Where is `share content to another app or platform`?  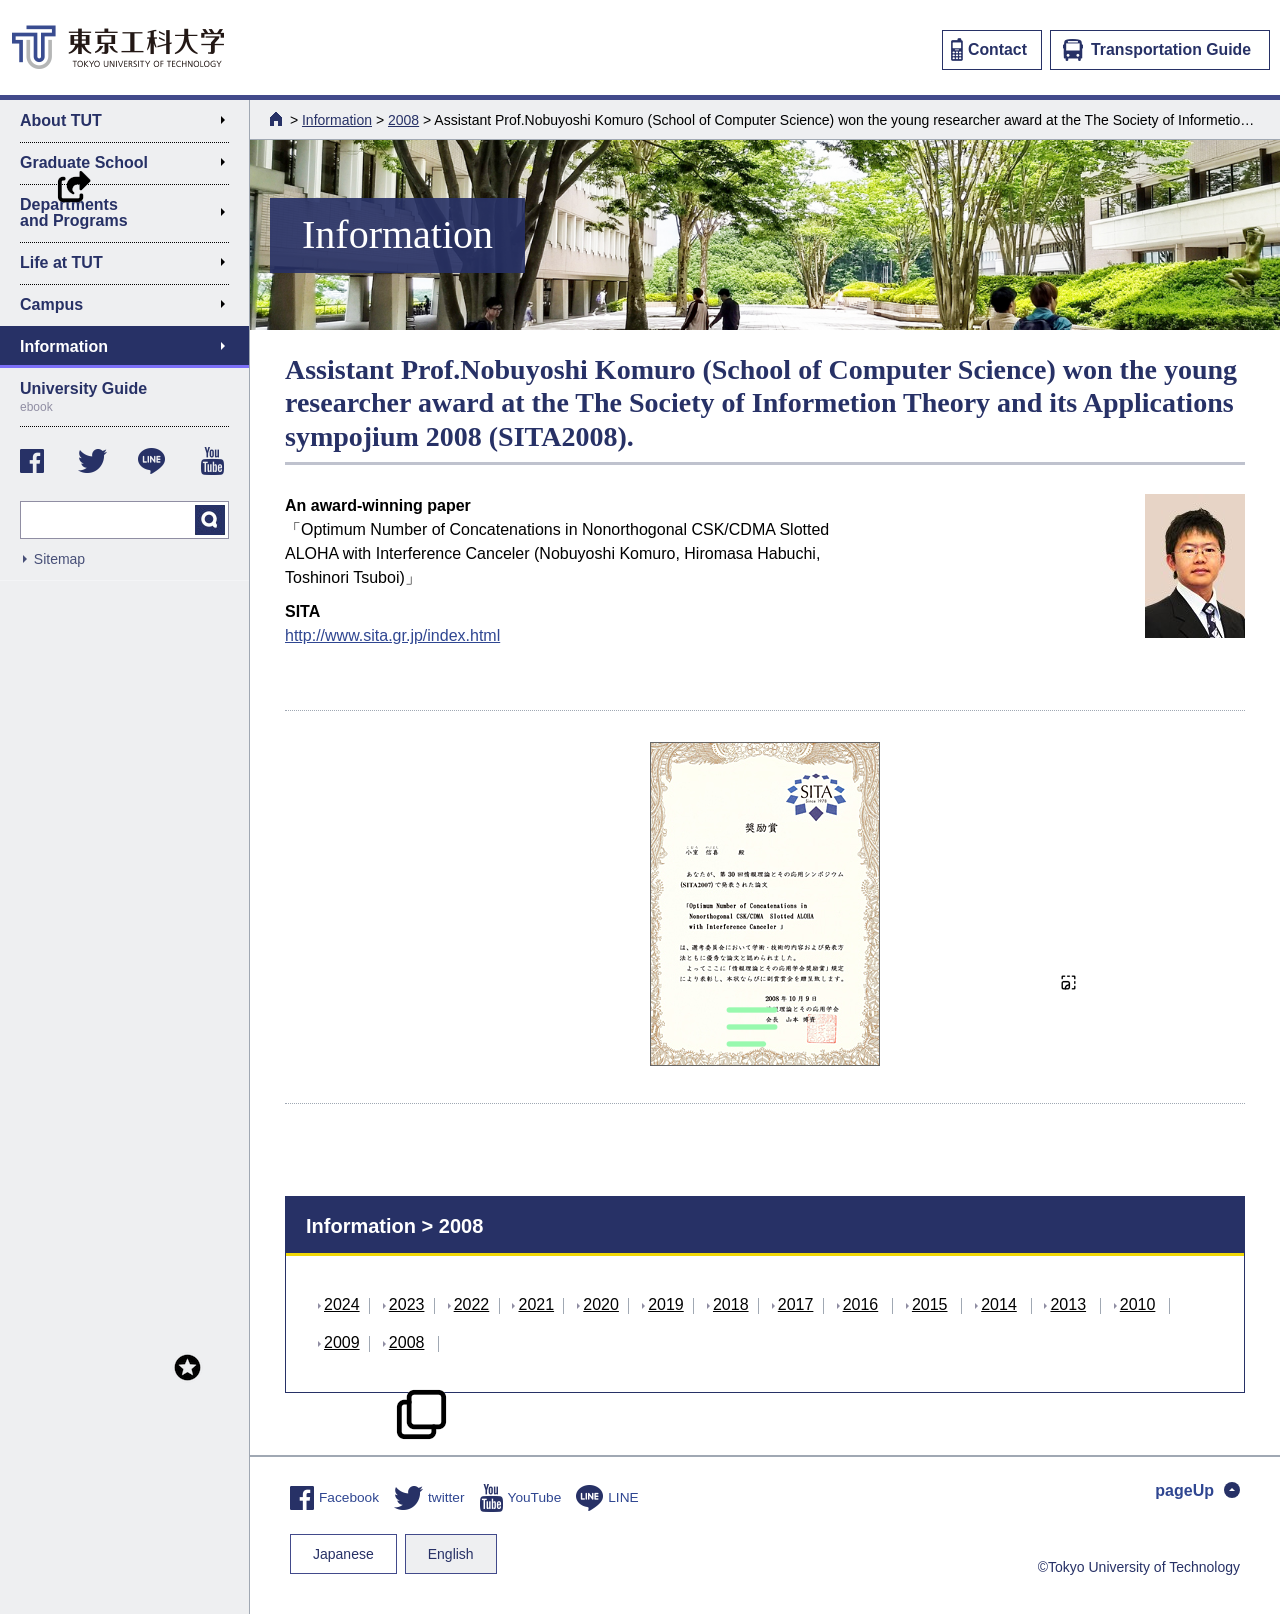 share content to another app or platform is located at coordinates (73, 186).